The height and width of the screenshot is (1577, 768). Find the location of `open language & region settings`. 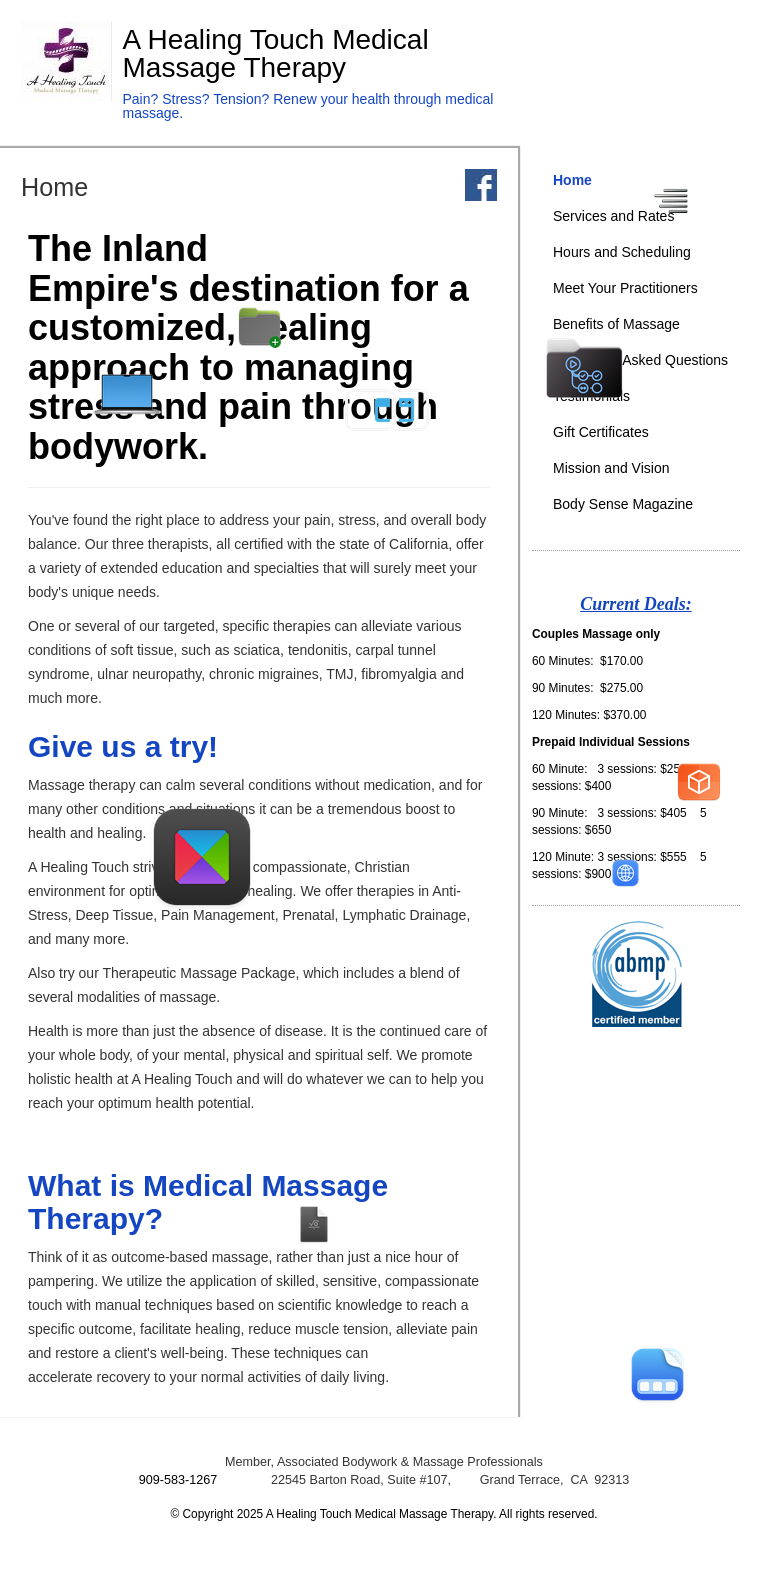

open language & region settings is located at coordinates (625, 873).